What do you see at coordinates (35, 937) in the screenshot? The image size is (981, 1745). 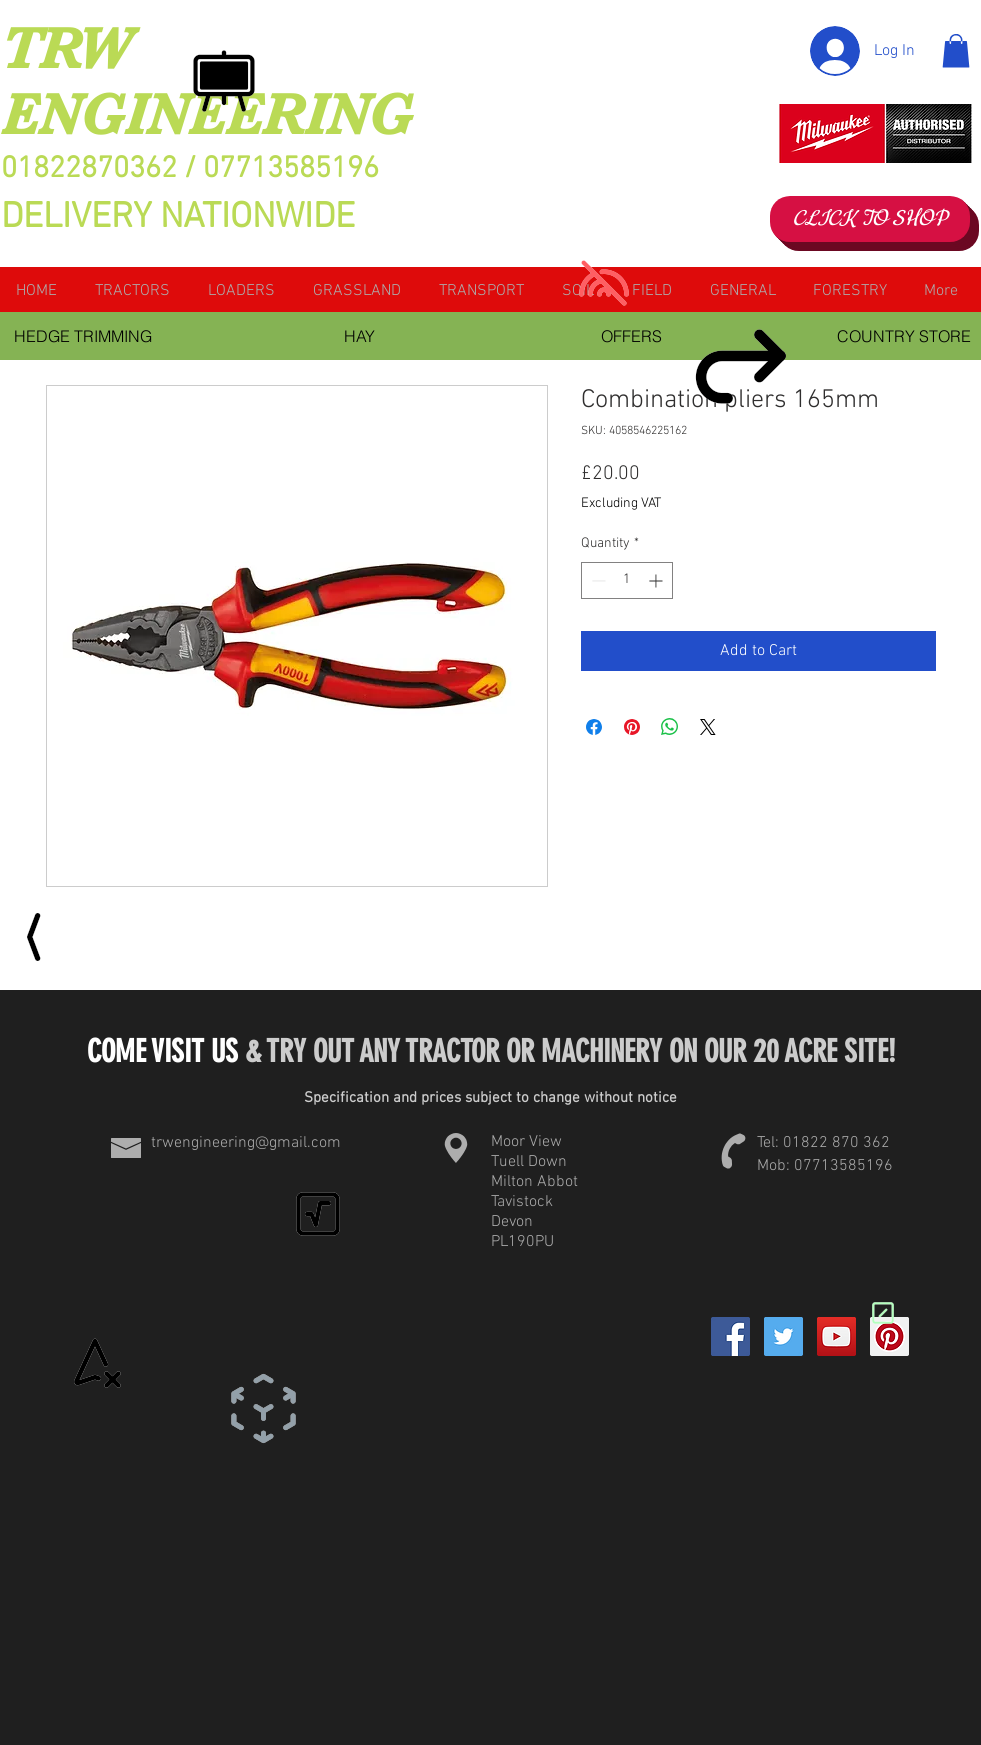 I see `navigate to the previous item or page` at bounding box center [35, 937].